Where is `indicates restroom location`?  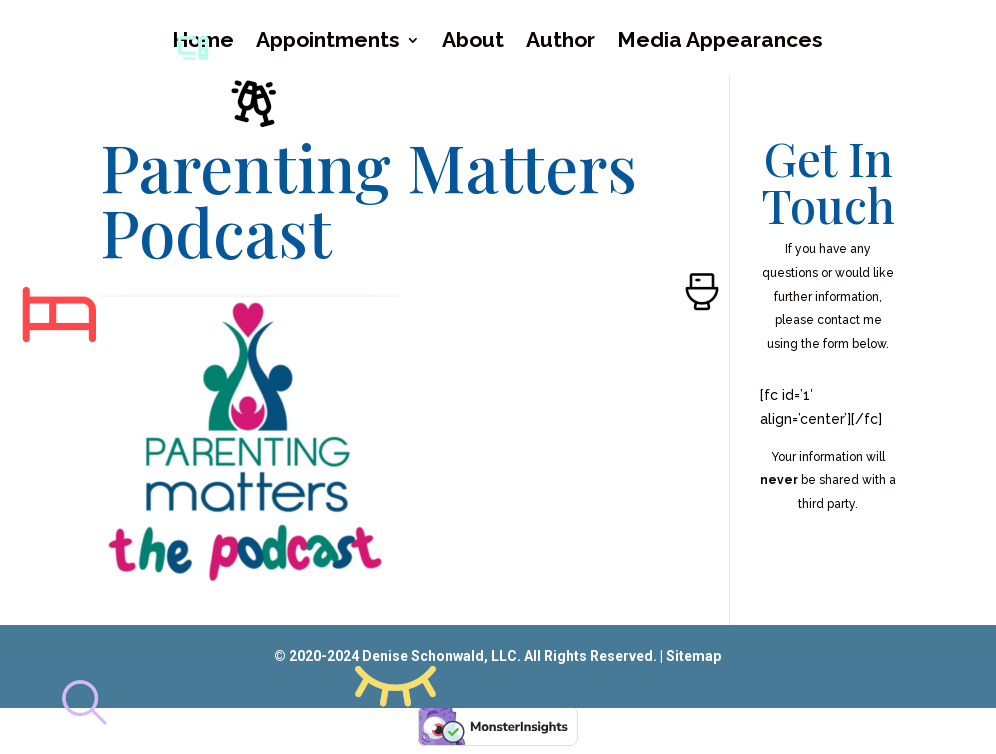 indicates restroom location is located at coordinates (702, 291).